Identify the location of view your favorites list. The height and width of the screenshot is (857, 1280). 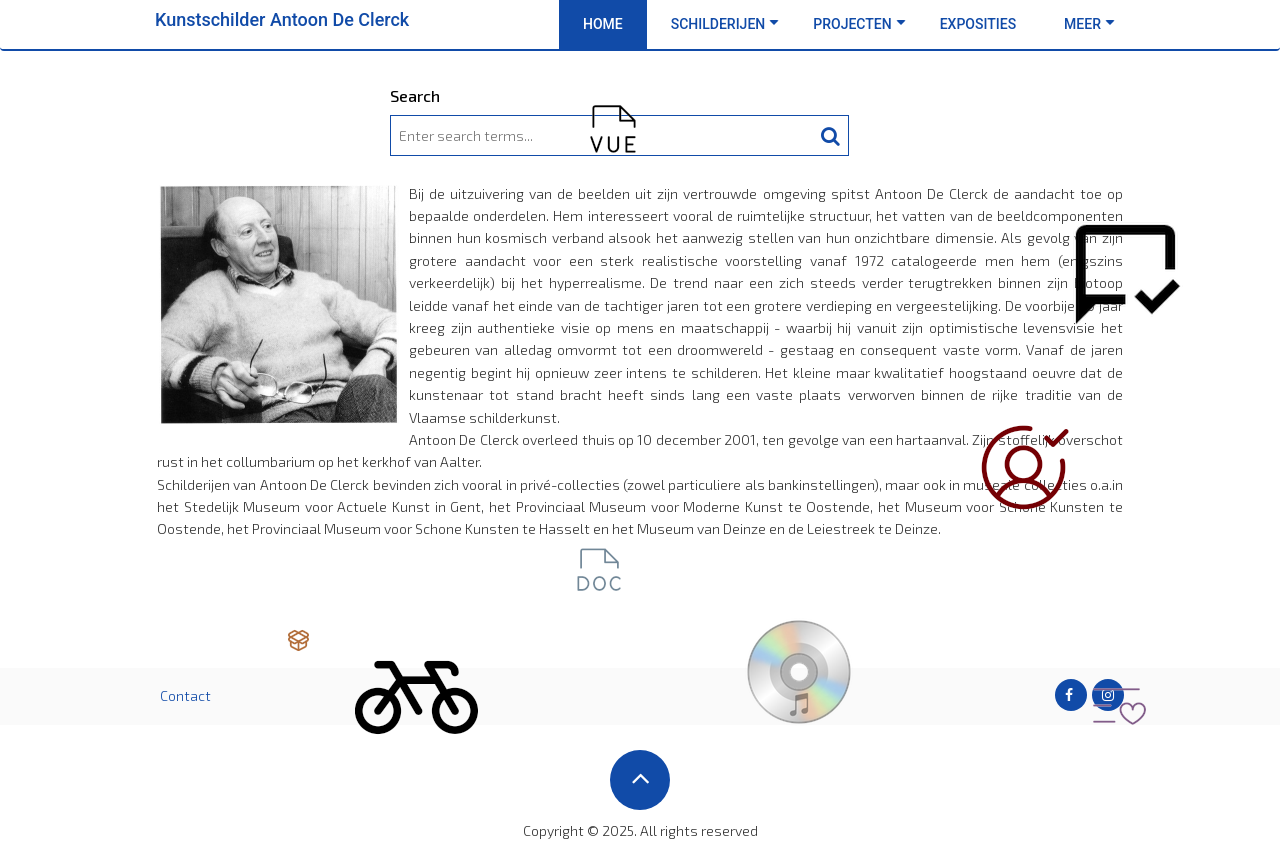
(1116, 705).